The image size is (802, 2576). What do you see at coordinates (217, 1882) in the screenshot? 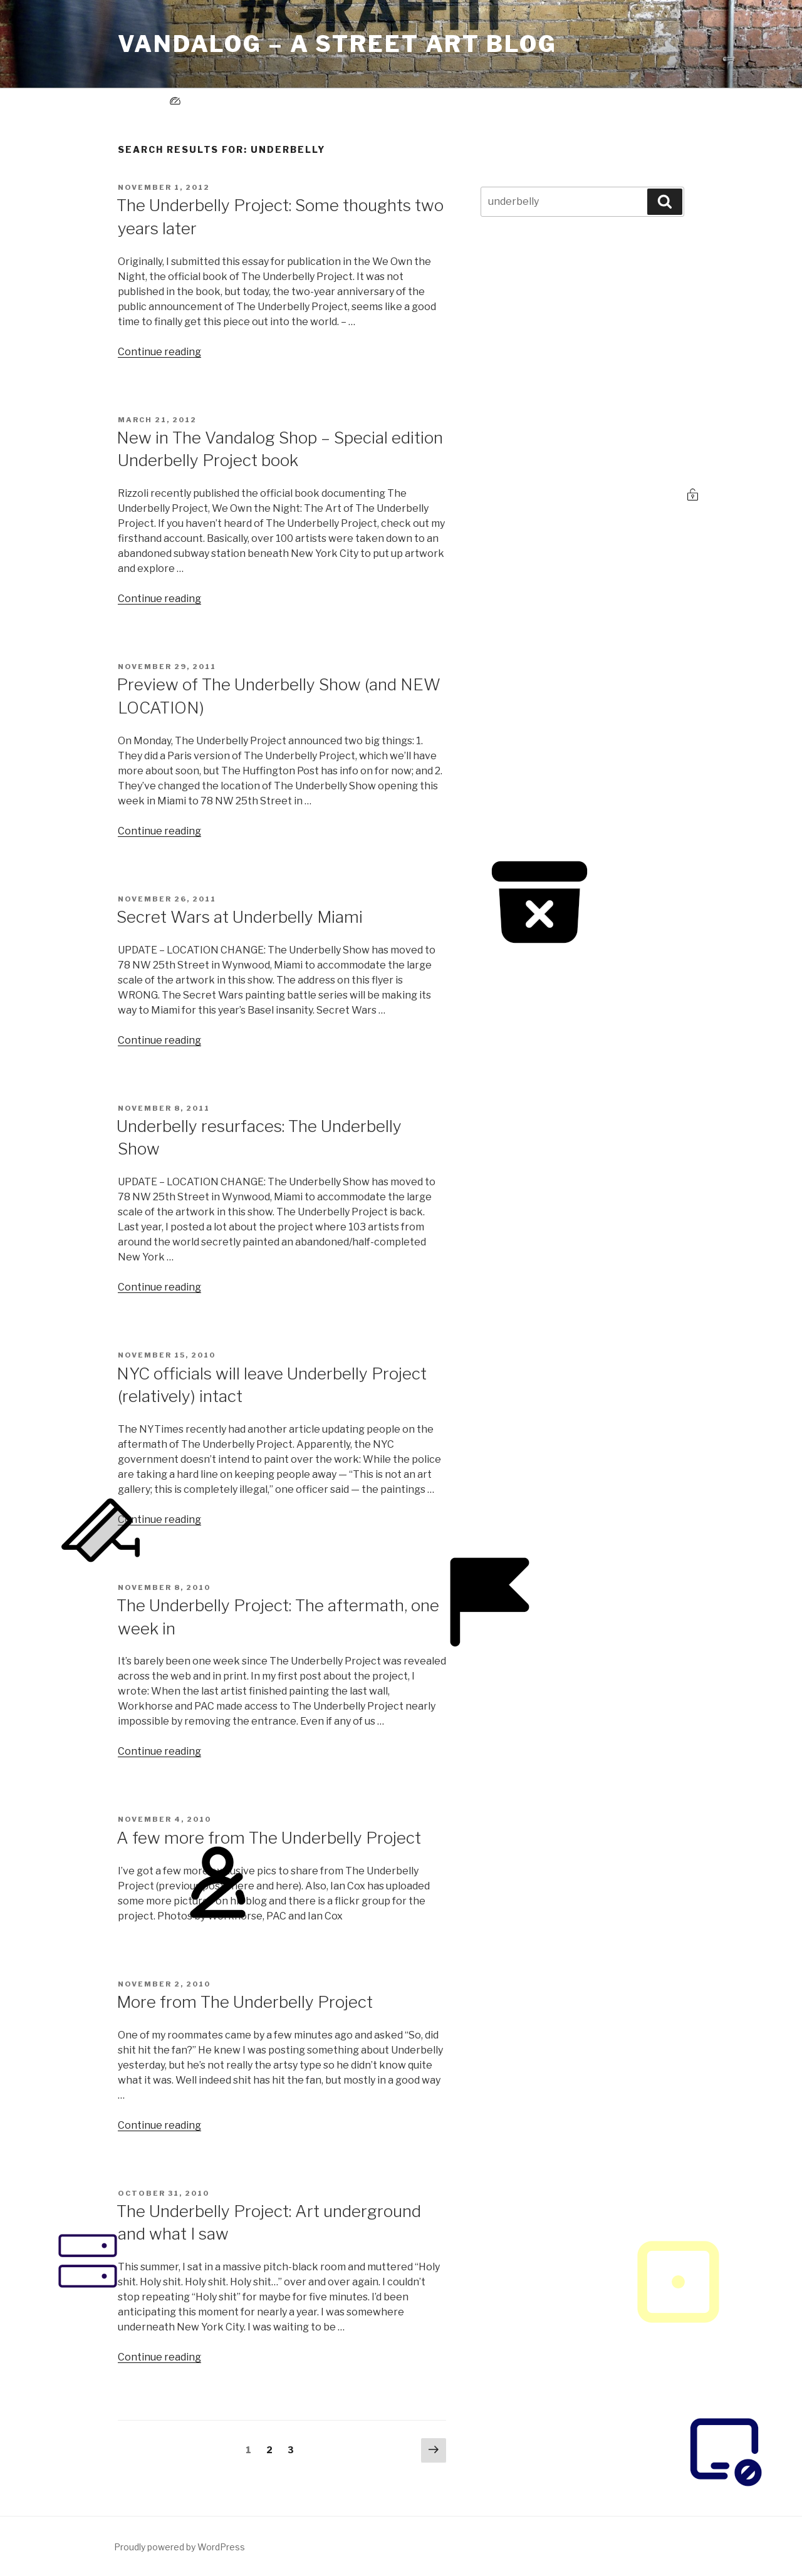
I see `fasten seatbelt reminder` at bounding box center [217, 1882].